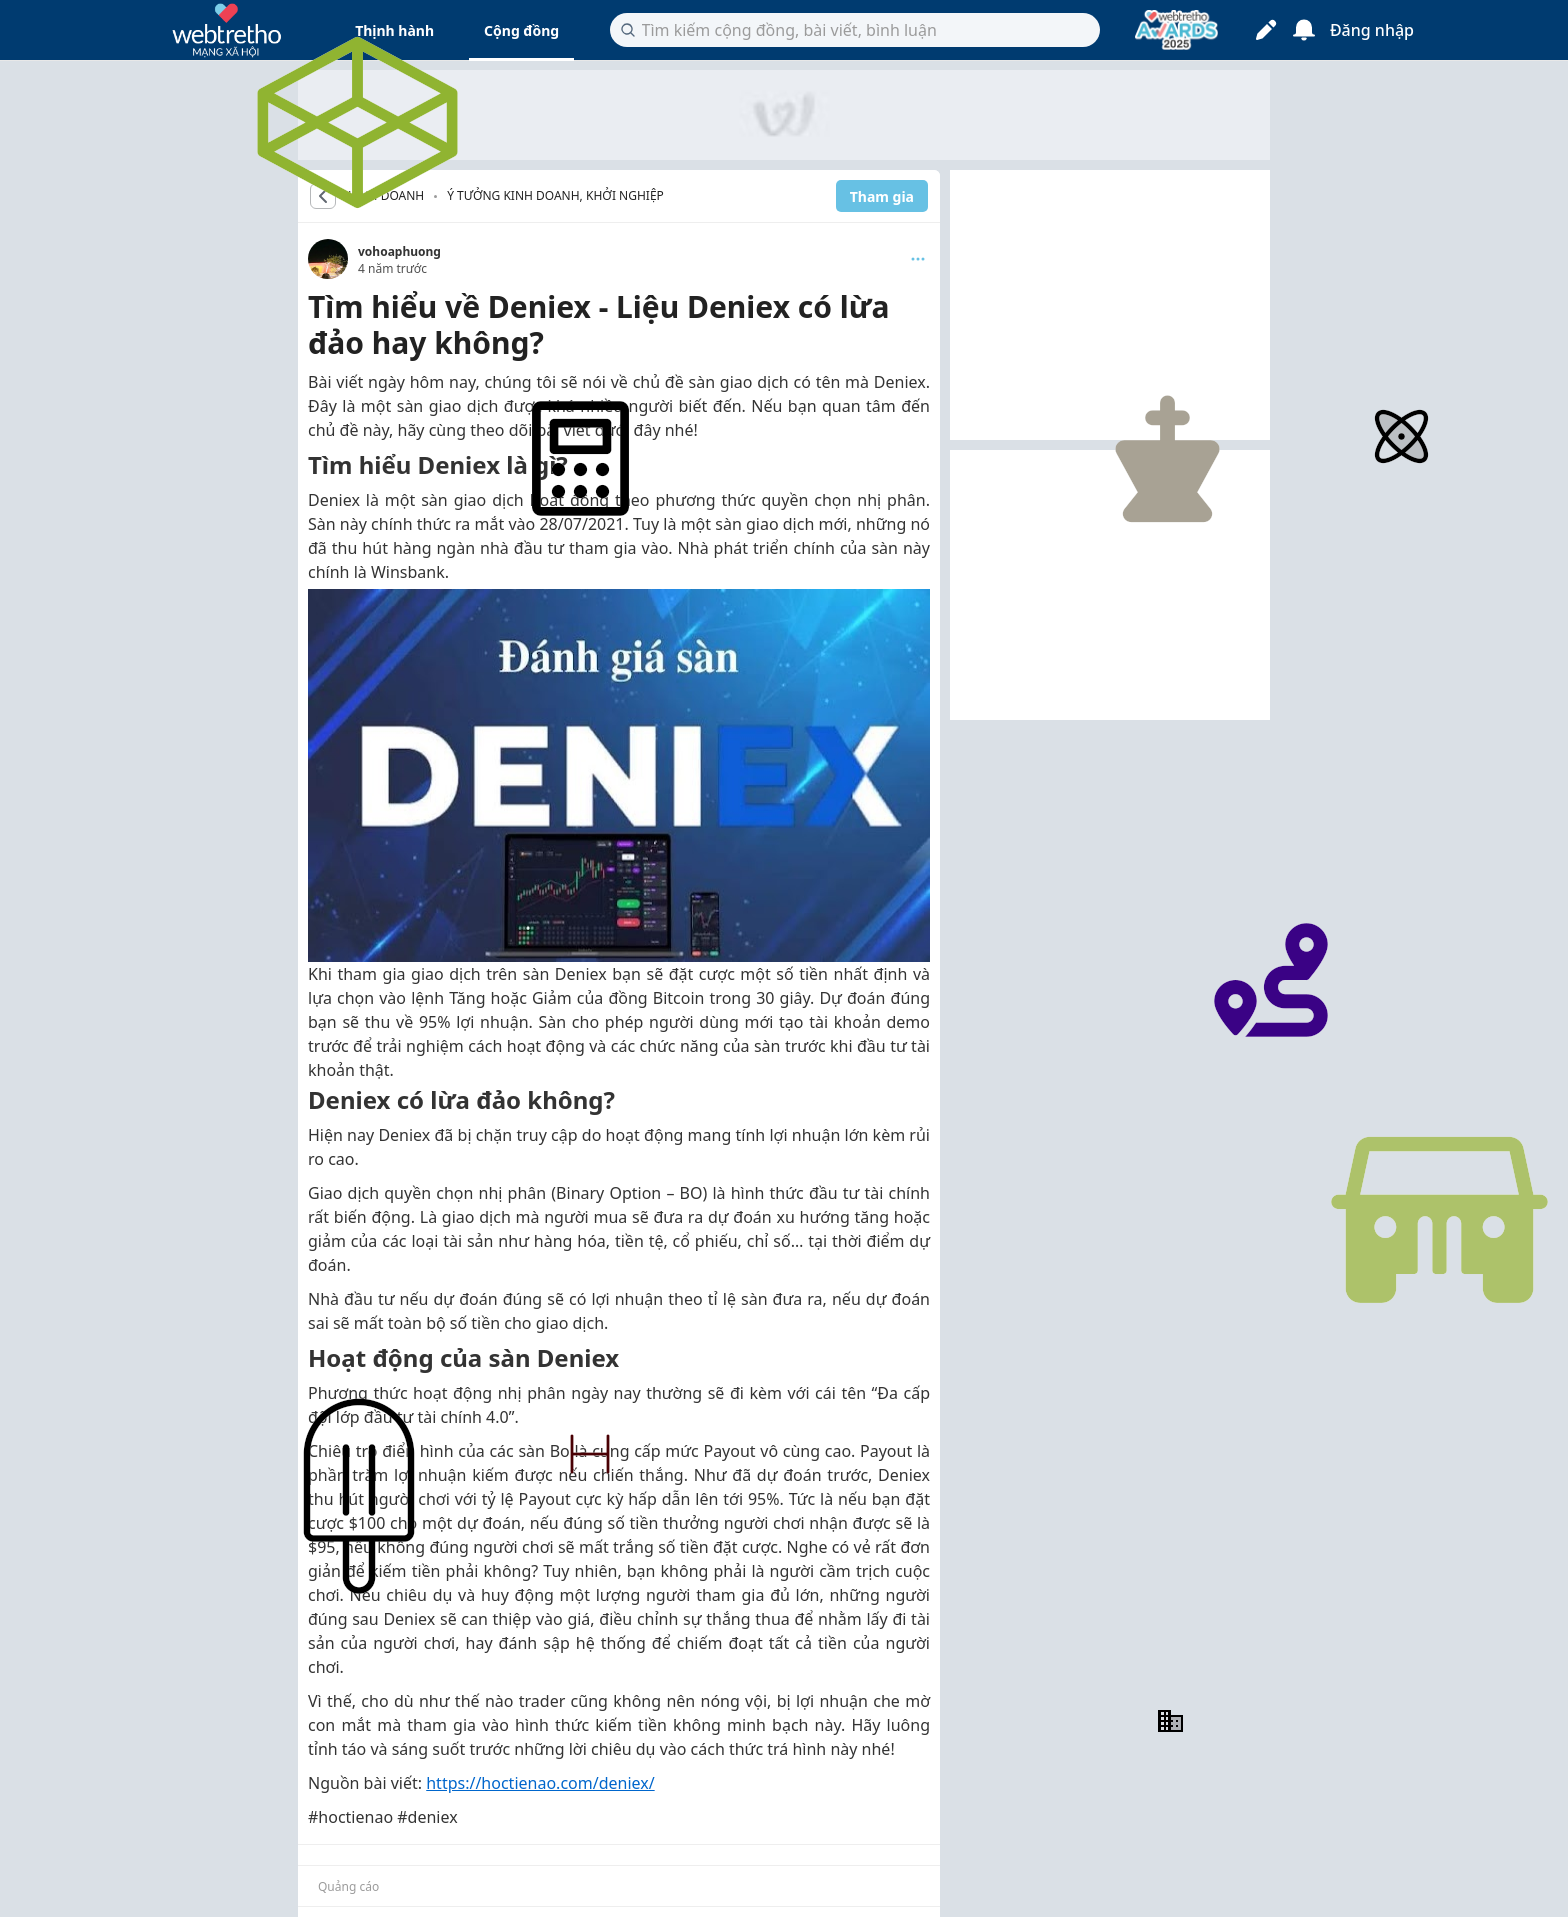 The image size is (1568, 1917). Describe the element at coordinates (580, 458) in the screenshot. I see `open the calculator app` at that location.